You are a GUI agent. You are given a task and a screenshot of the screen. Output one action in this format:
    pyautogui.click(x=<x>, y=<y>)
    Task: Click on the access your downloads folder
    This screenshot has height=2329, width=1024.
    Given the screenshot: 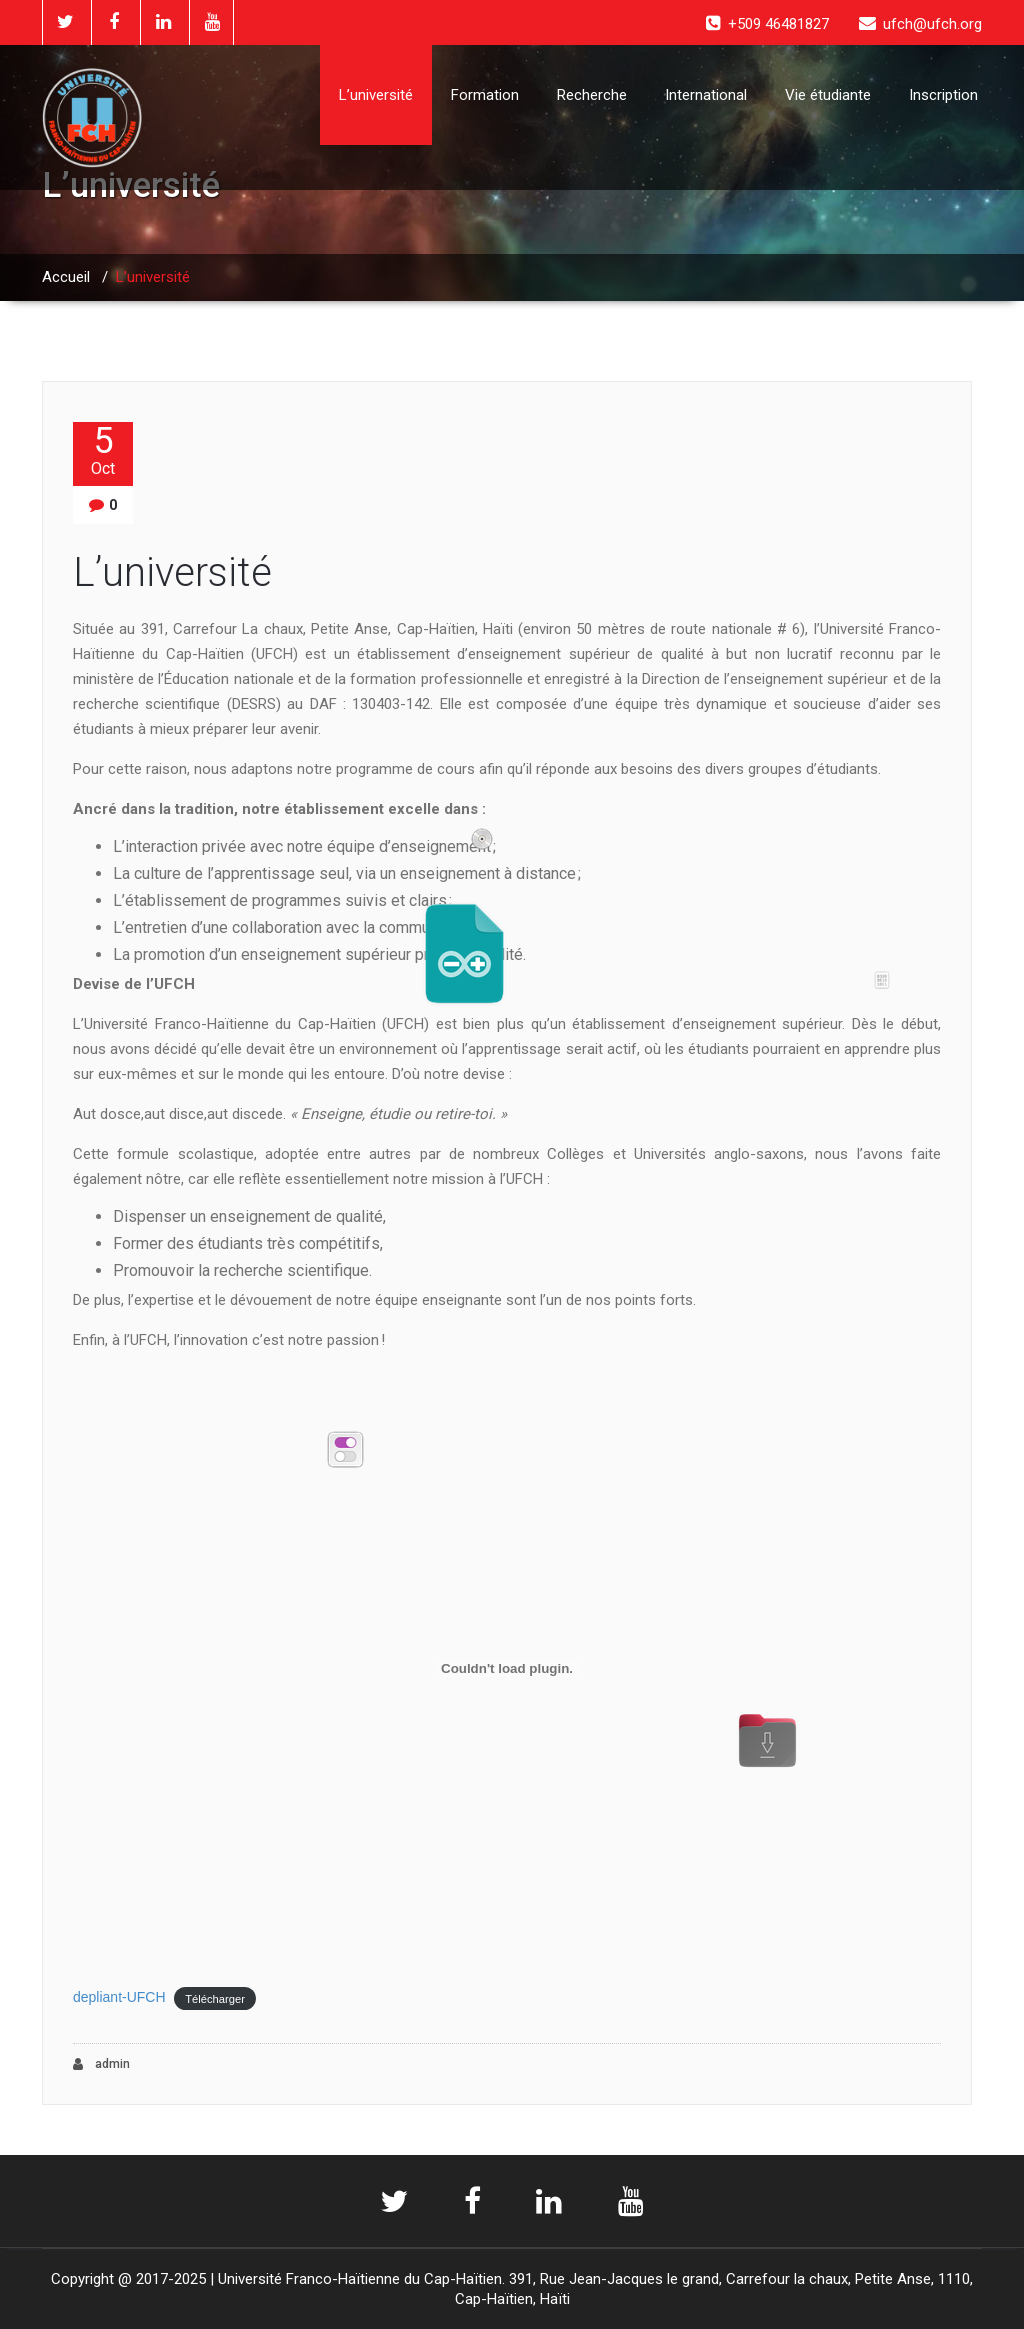 What is the action you would take?
    pyautogui.click(x=767, y=1740)
    